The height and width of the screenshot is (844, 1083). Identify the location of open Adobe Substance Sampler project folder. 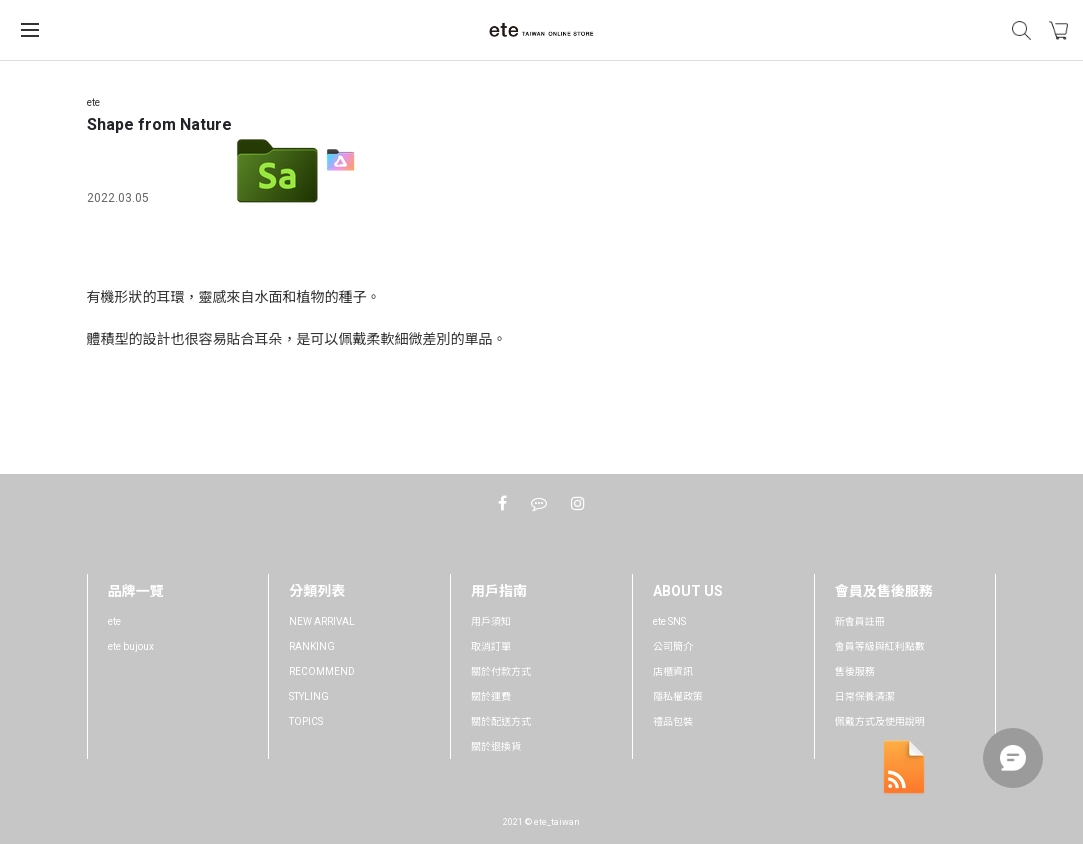
(277, 173).